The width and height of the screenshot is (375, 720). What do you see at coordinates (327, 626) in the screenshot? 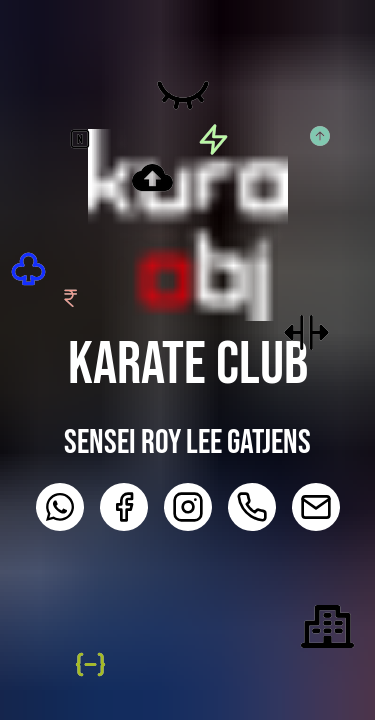
I see `view apartment or residential building details` at bounding box center [327, 626].